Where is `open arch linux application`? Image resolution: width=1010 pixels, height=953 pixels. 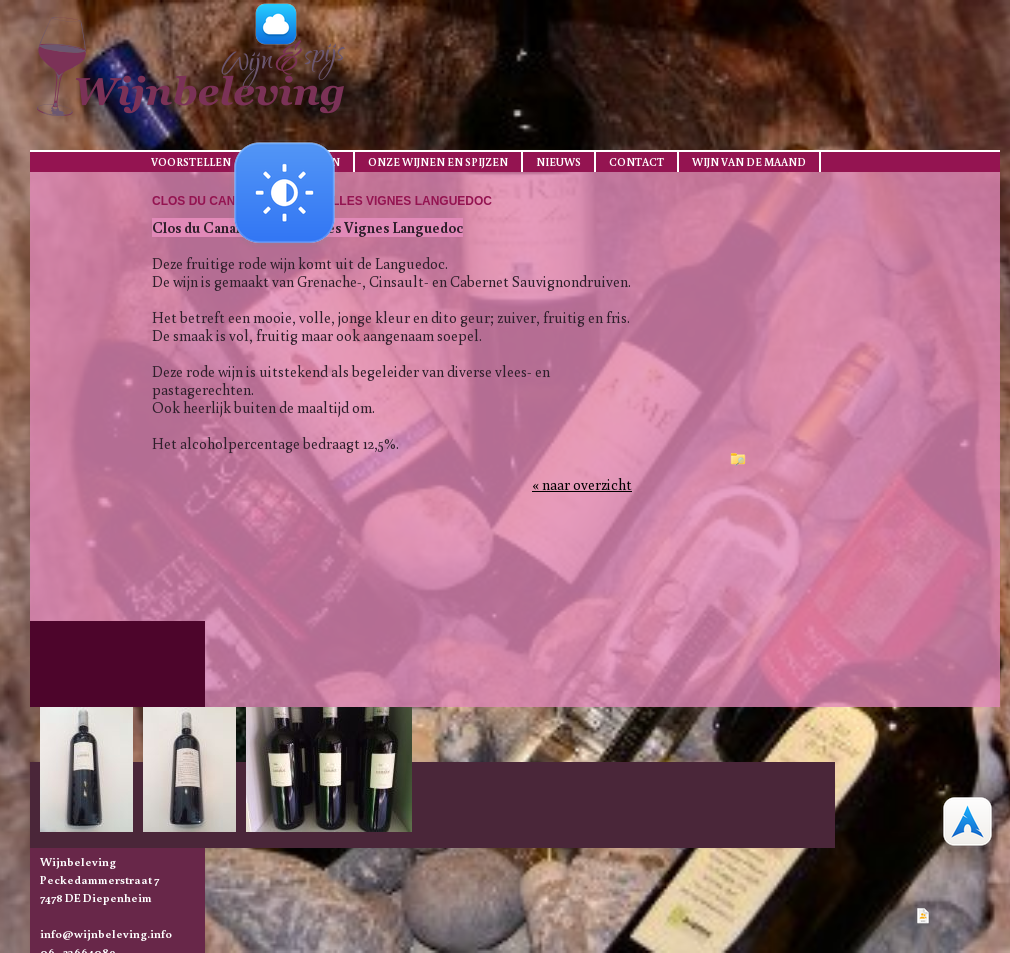
open arch linux application is located at coordinates (967, 821).